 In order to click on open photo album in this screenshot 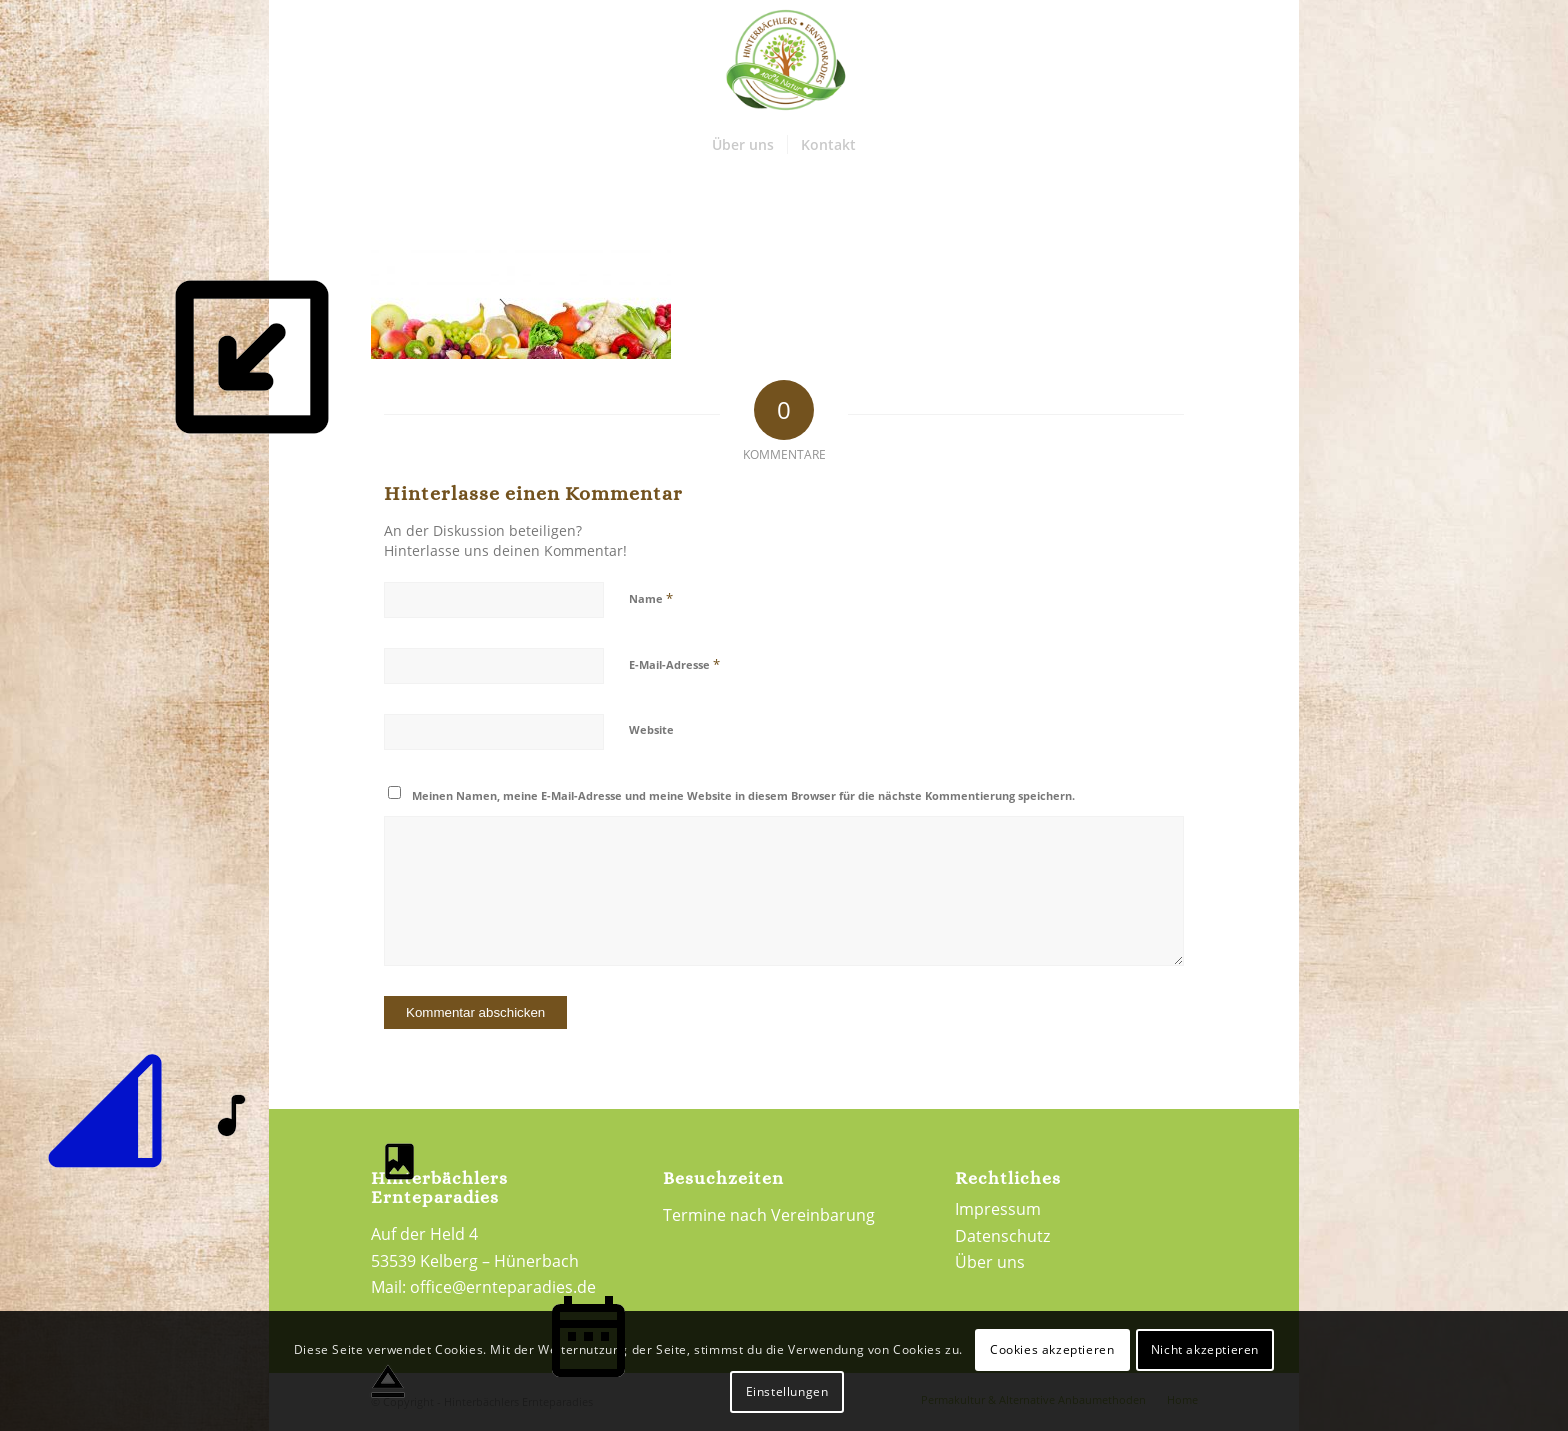, I will do `click(399, 1161)`.